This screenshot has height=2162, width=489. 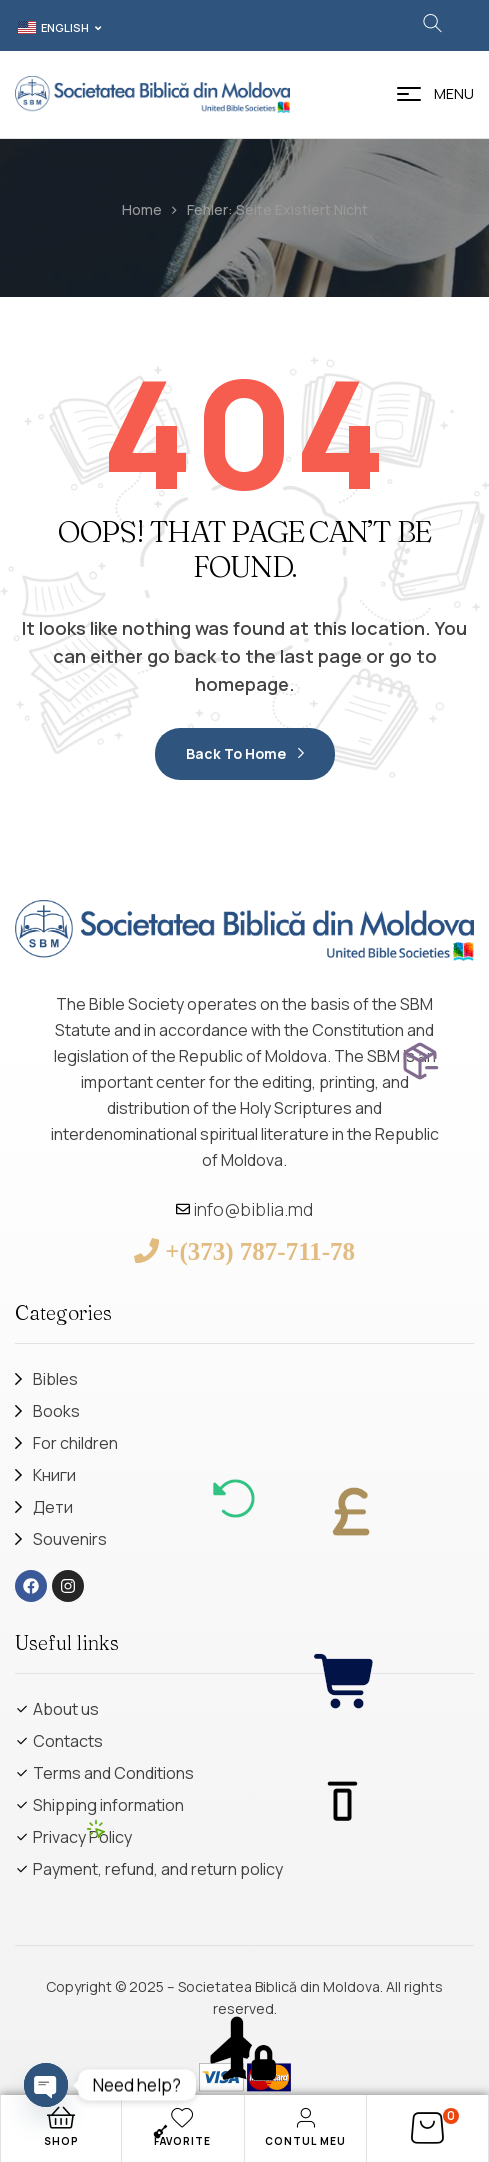 What do you see at coordinates (347, 1682) in the screenshot?
I see `view your shopping cart` at bounding box center [347, 1682].